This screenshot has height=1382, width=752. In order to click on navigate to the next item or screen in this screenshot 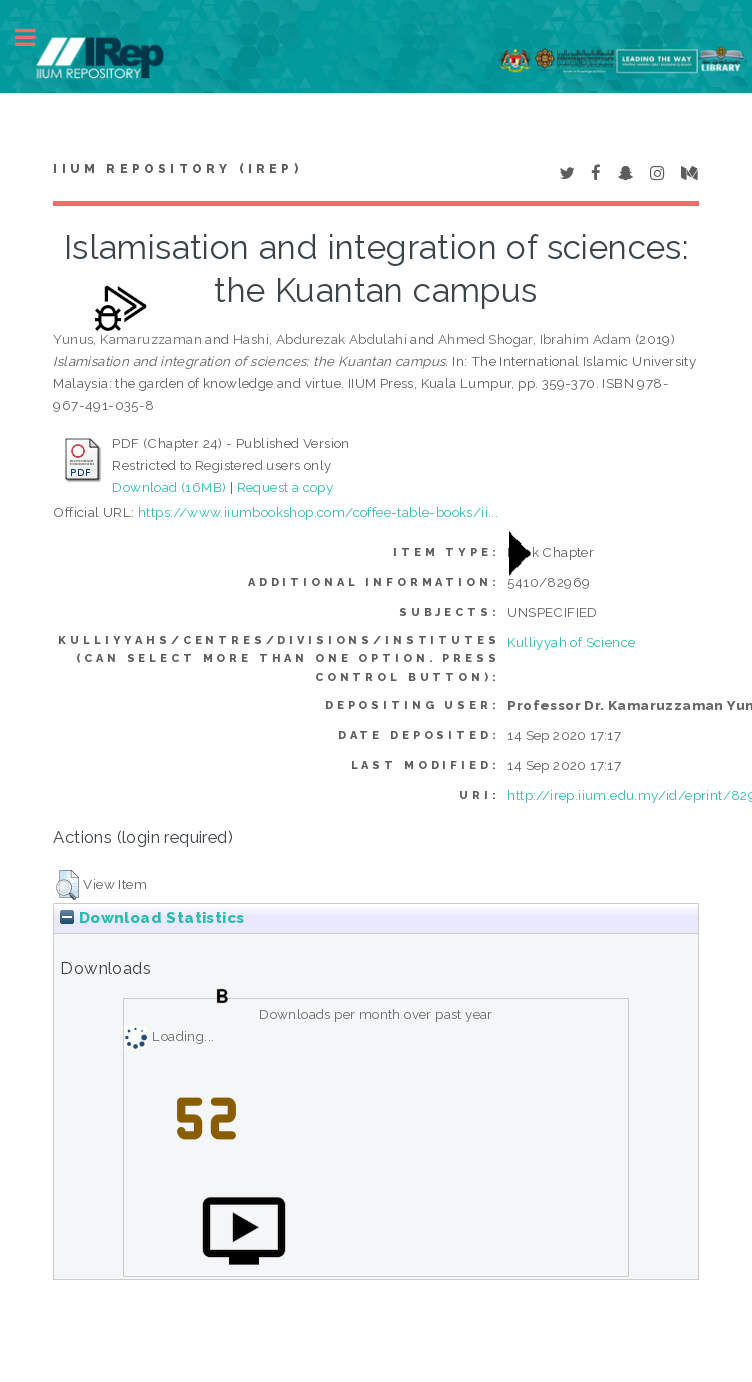, I will do `click(517, 553)`.